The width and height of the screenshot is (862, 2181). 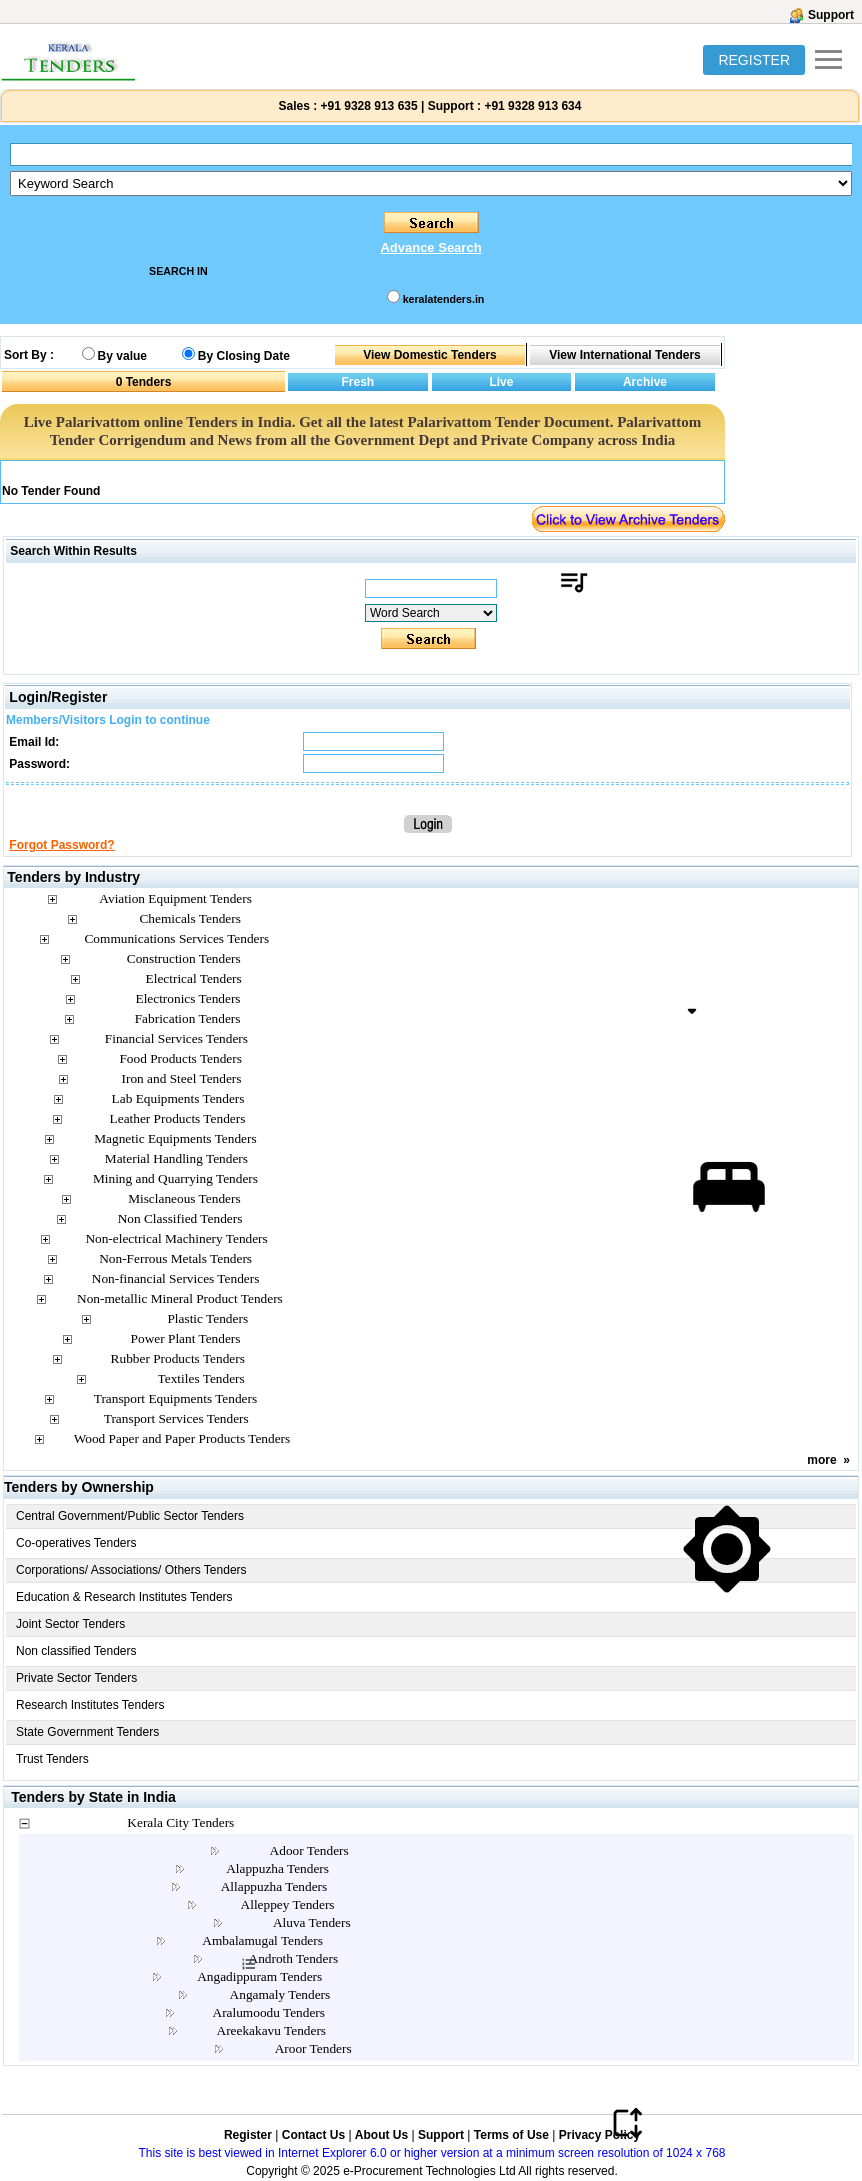 I want to click on create a numbered list, so click(x=249, y=1964).